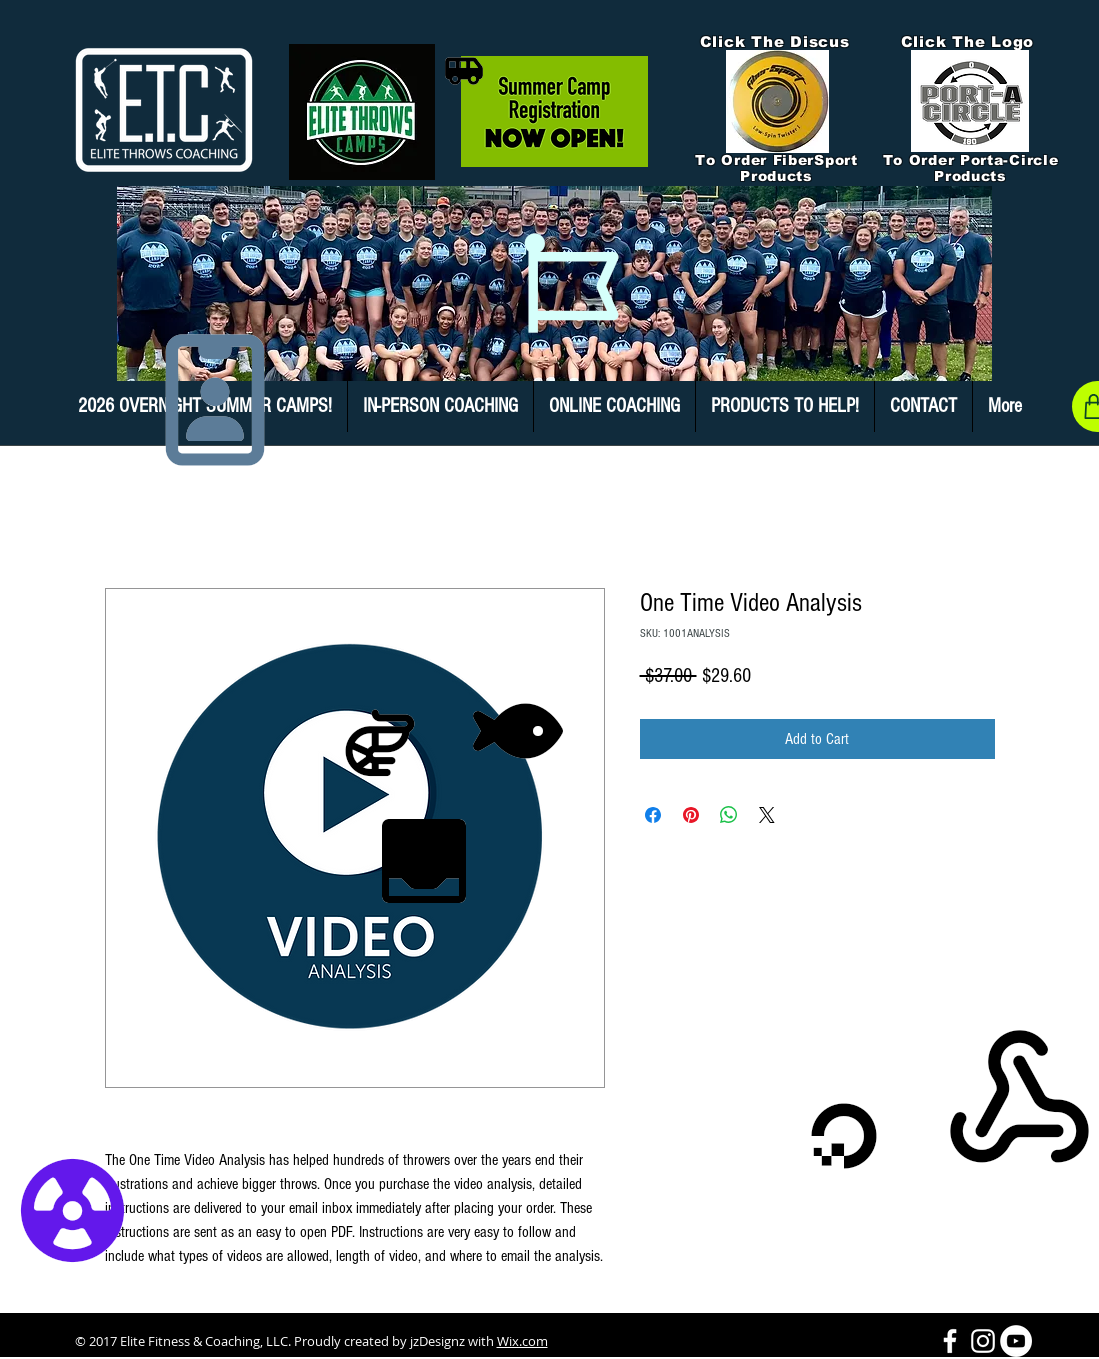 Image resolution: width=1099 pixels, height=1359 pixels. Describe the element at coordinates (424, 861) in the screenshot. I see `access your inbox or messages` at that location.